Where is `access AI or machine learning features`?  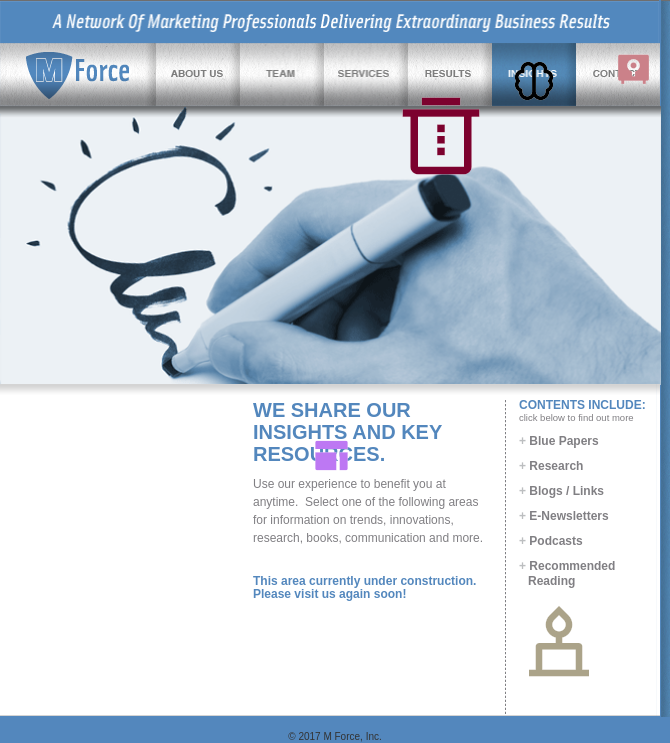 access AI or machine learning features is located at coordinates (534, 81).